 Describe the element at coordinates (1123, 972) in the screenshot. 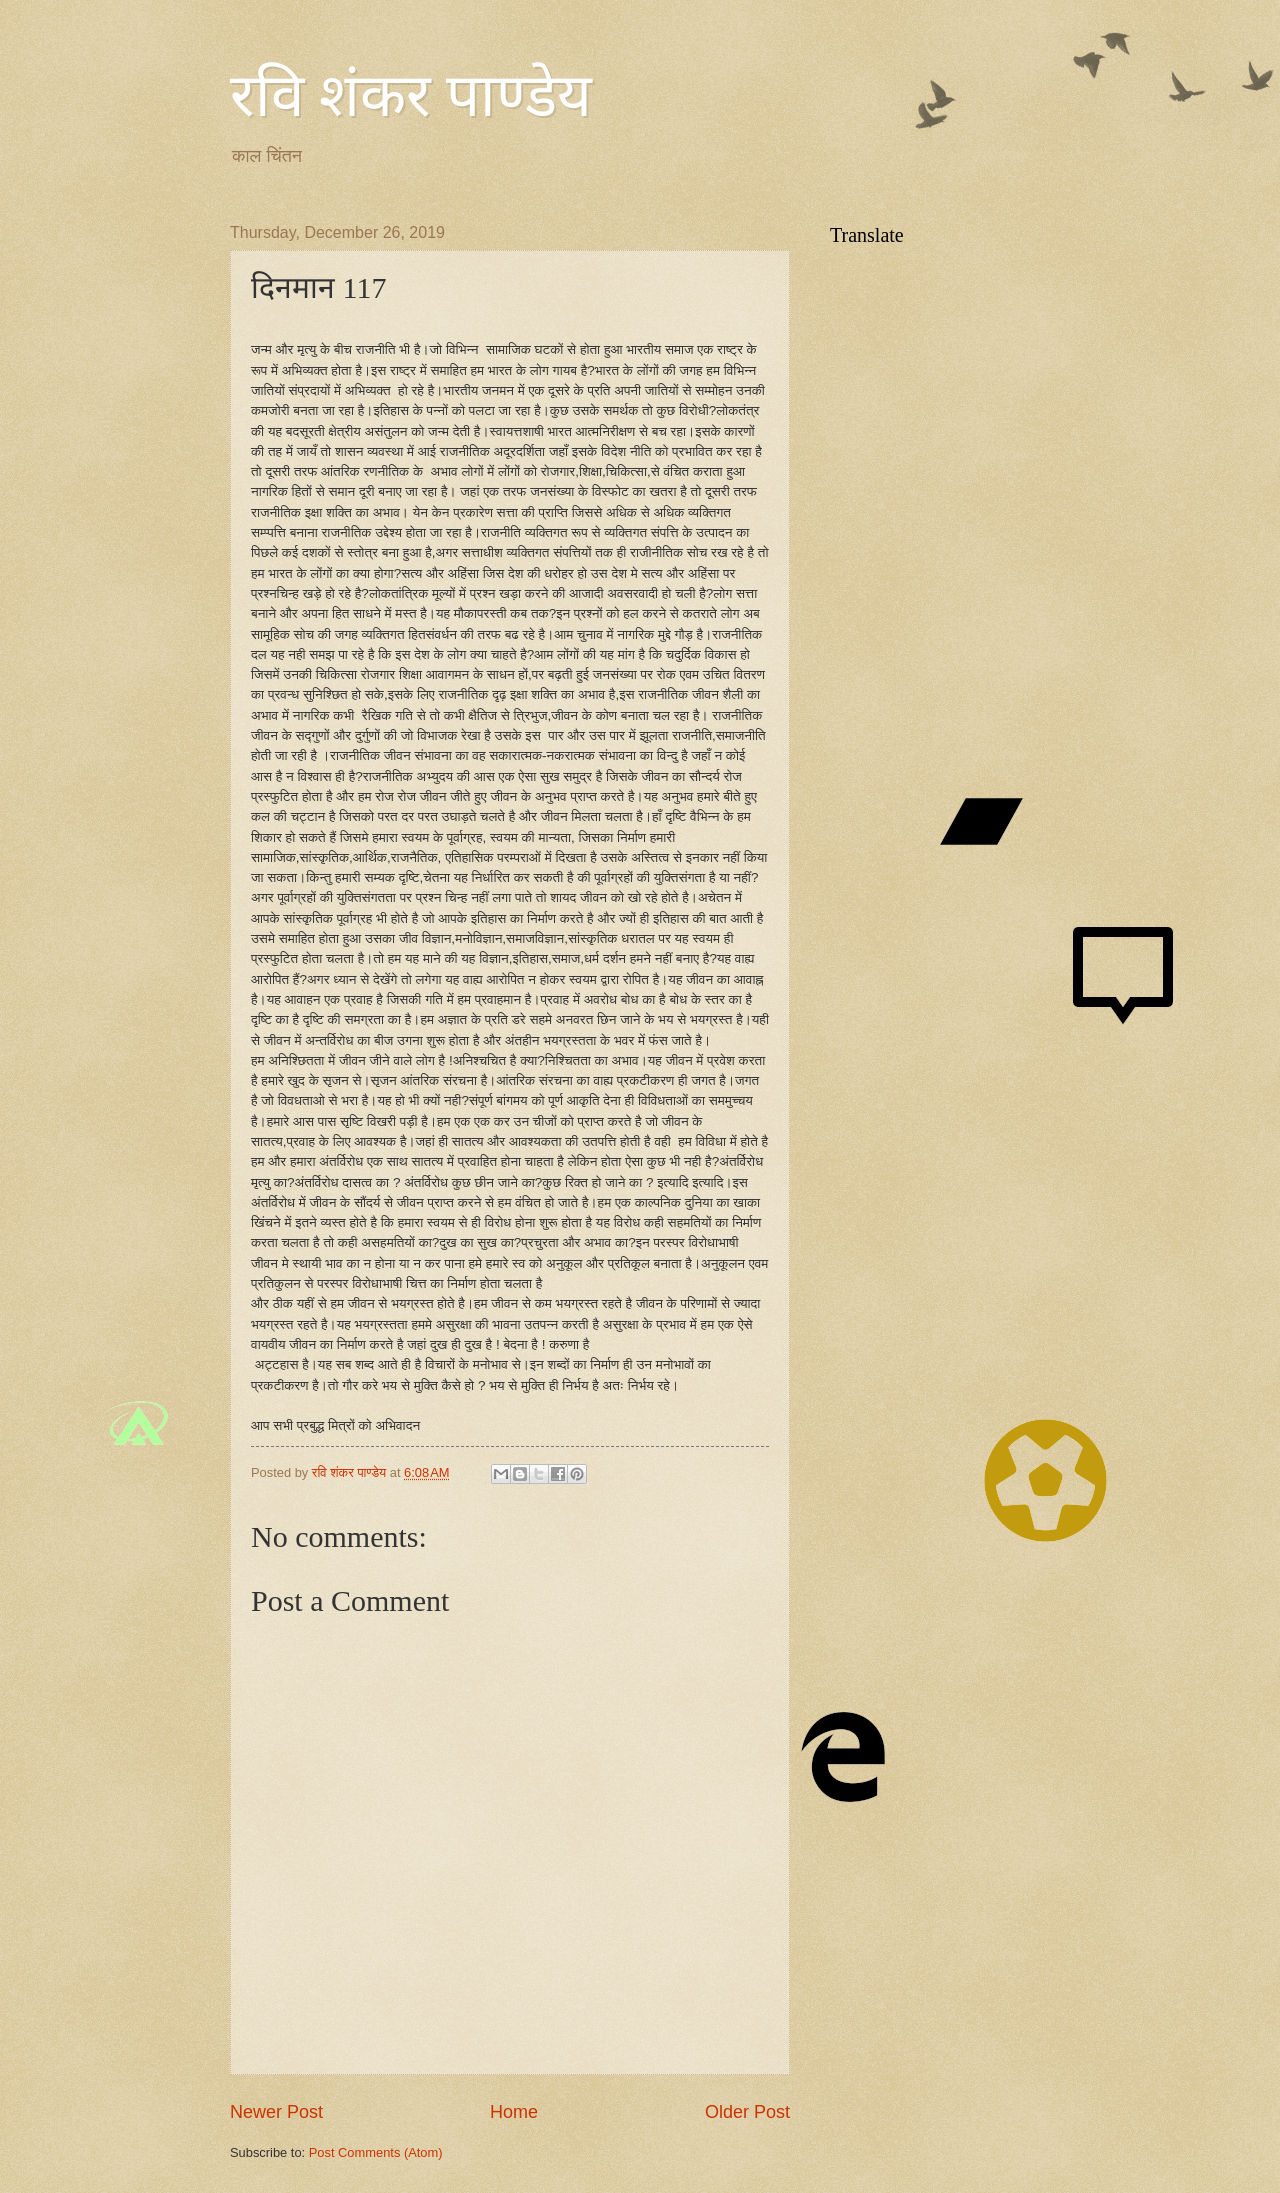

I see `open chat or messaging` at that location.